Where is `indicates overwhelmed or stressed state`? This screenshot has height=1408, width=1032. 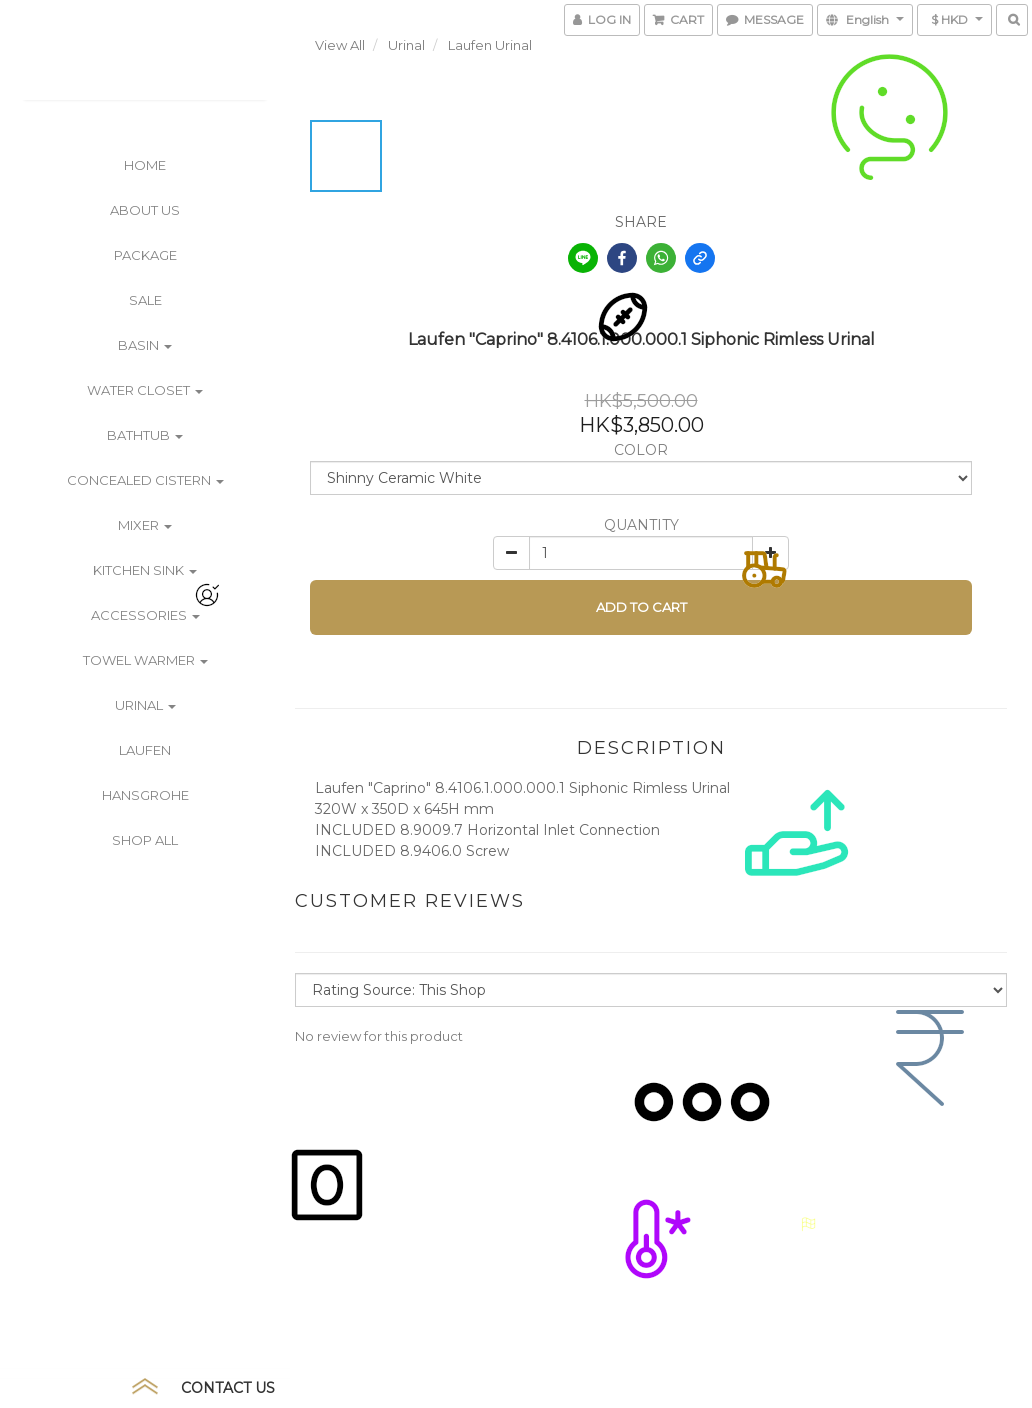 indicates overwhelmed or stressed state is located at coordinates (889, 112).